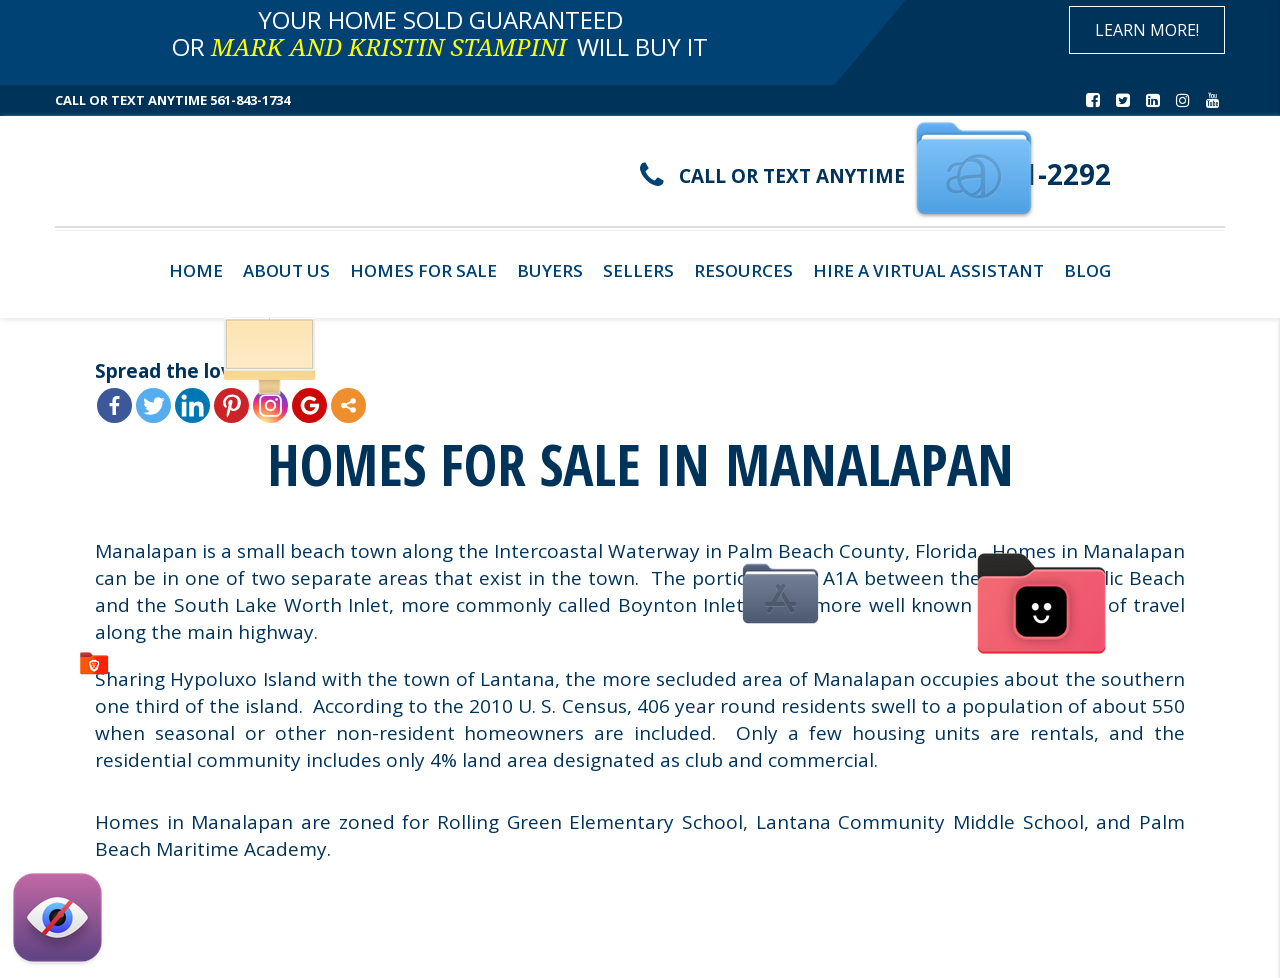 The height and width of the screenshot is (978, 1280). What do you see at coordinates (1041, 607) in the screenshot?
I see `open adobe creative cloud files folder` at bounding box center [1041, 607].